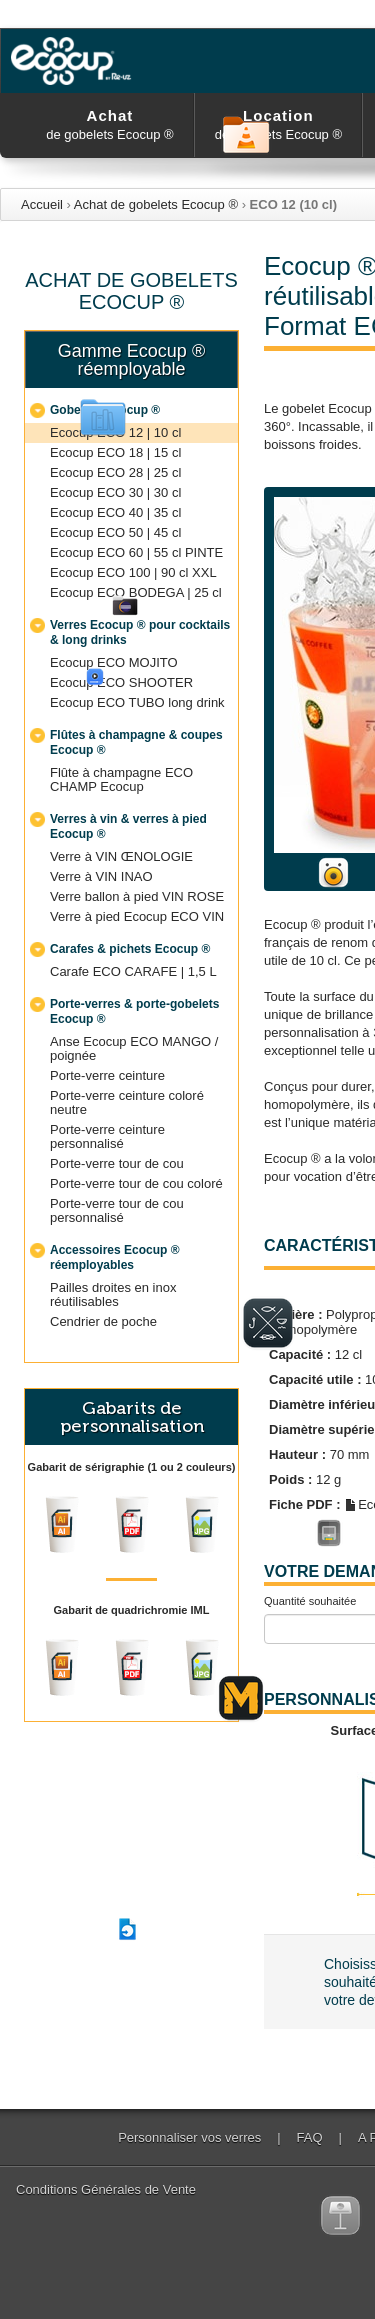 Image resolution: width=375 pixels, height=2319 pixels. I want to click on open rhythmbox music player, so click(333, 872).